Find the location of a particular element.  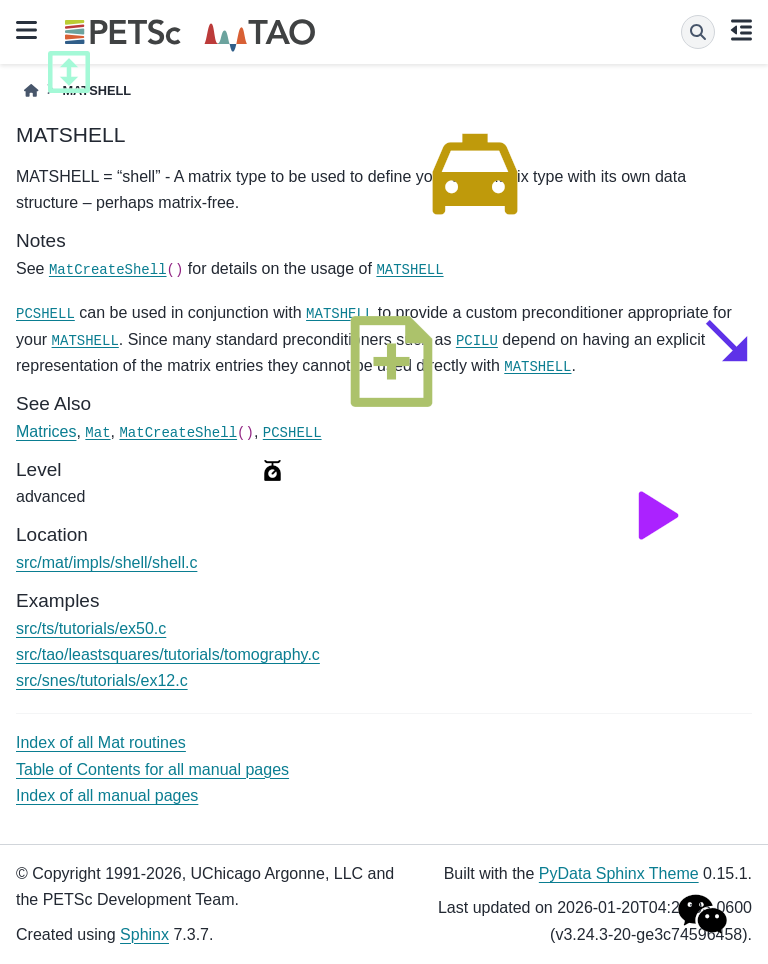

navigate to the next section below is located at coordinates (727, 341).